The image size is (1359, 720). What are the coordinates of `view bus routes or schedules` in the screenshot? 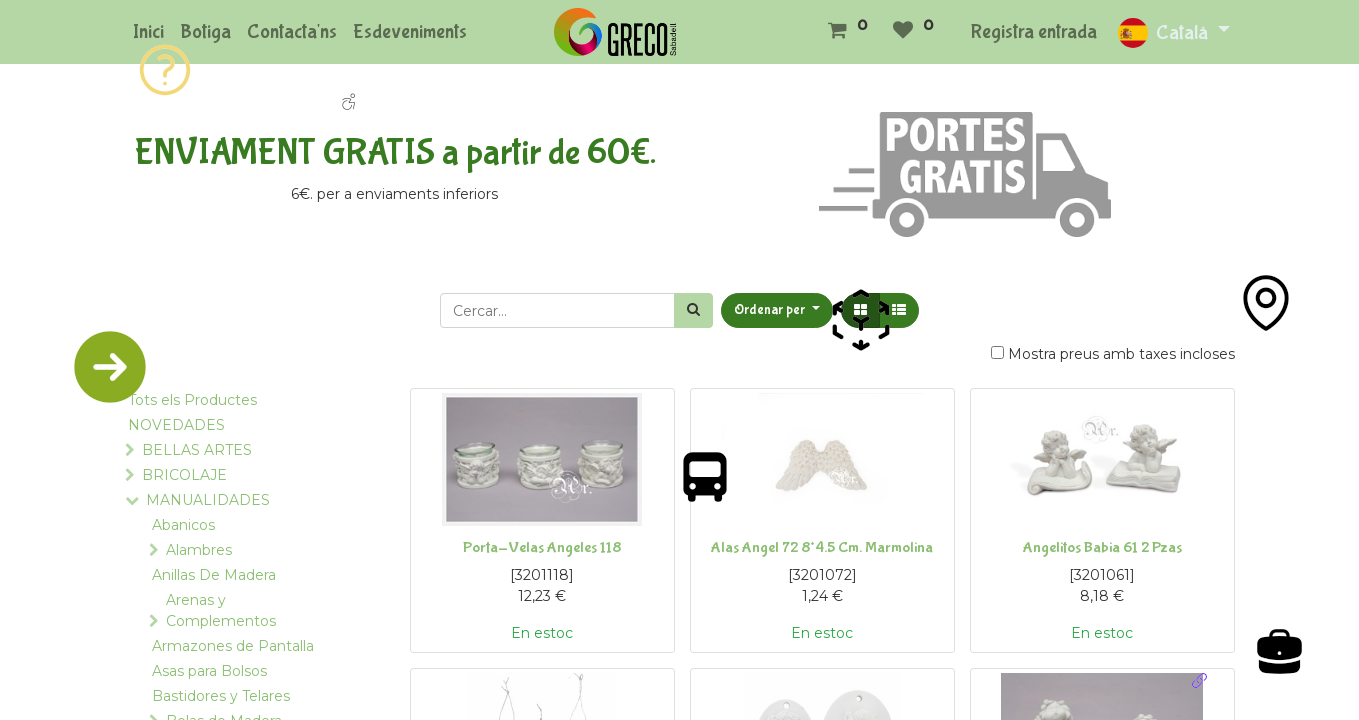 It's located at (705, 477).